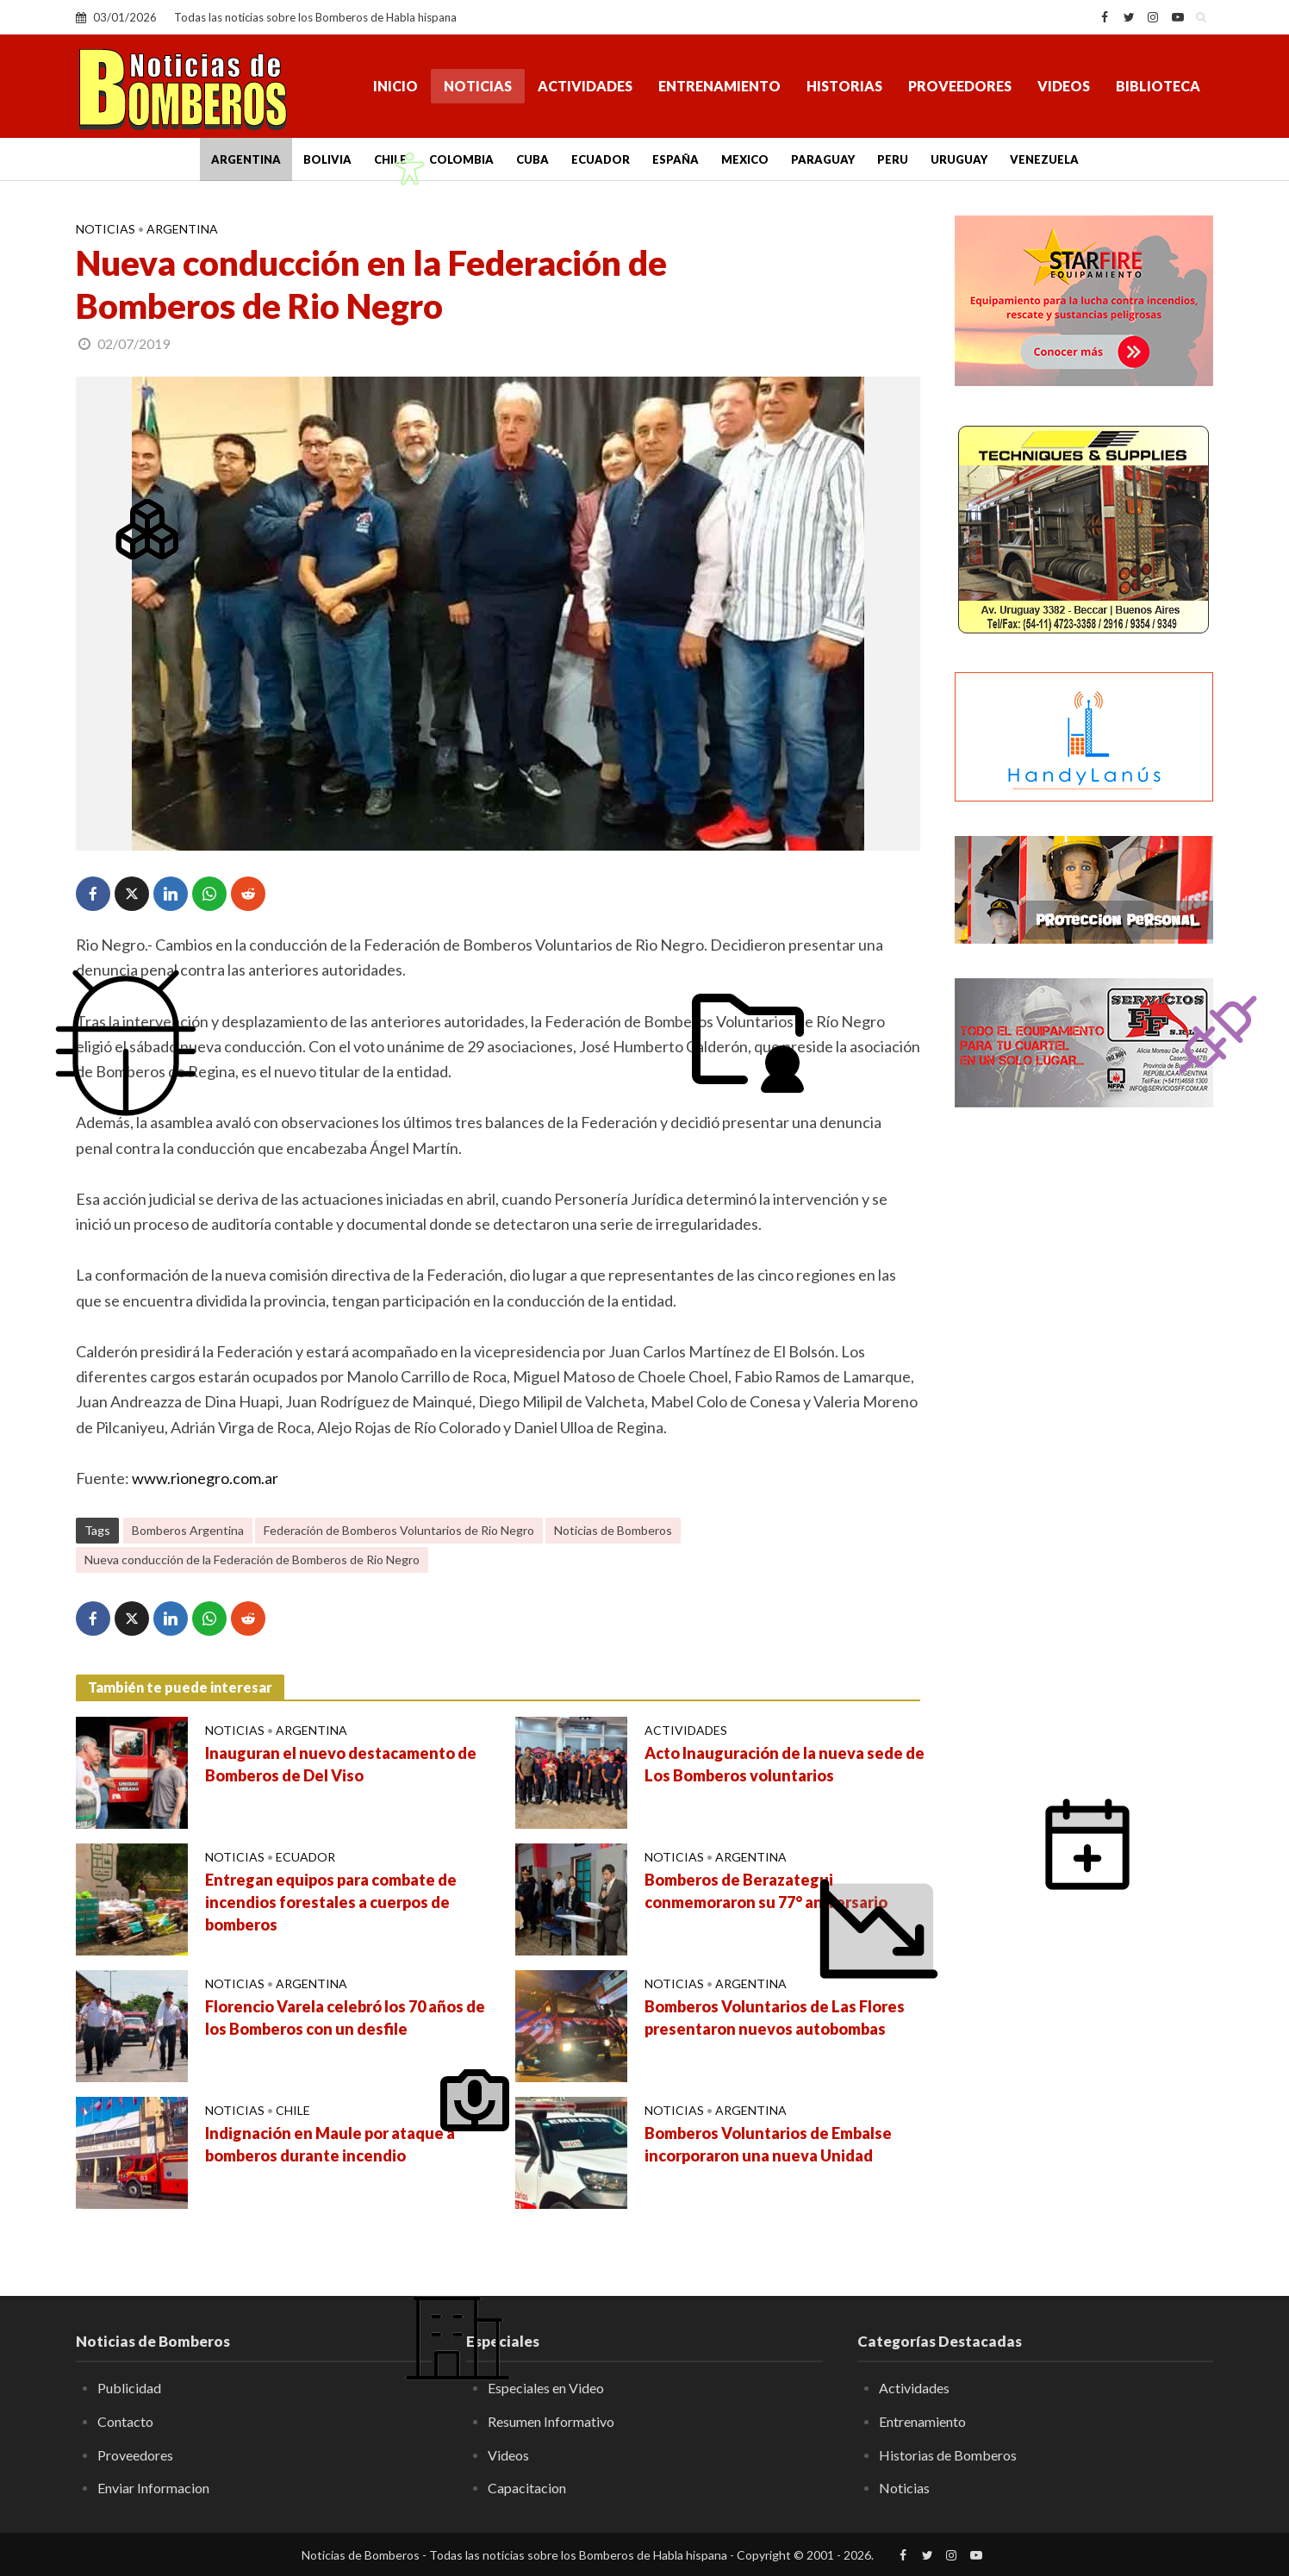 Image resolution: width=1289 pixels, height=2576 pixels. Describe the element at coordinates (748, 1037) in the screenshot. I see `access user profile folder` at that location.